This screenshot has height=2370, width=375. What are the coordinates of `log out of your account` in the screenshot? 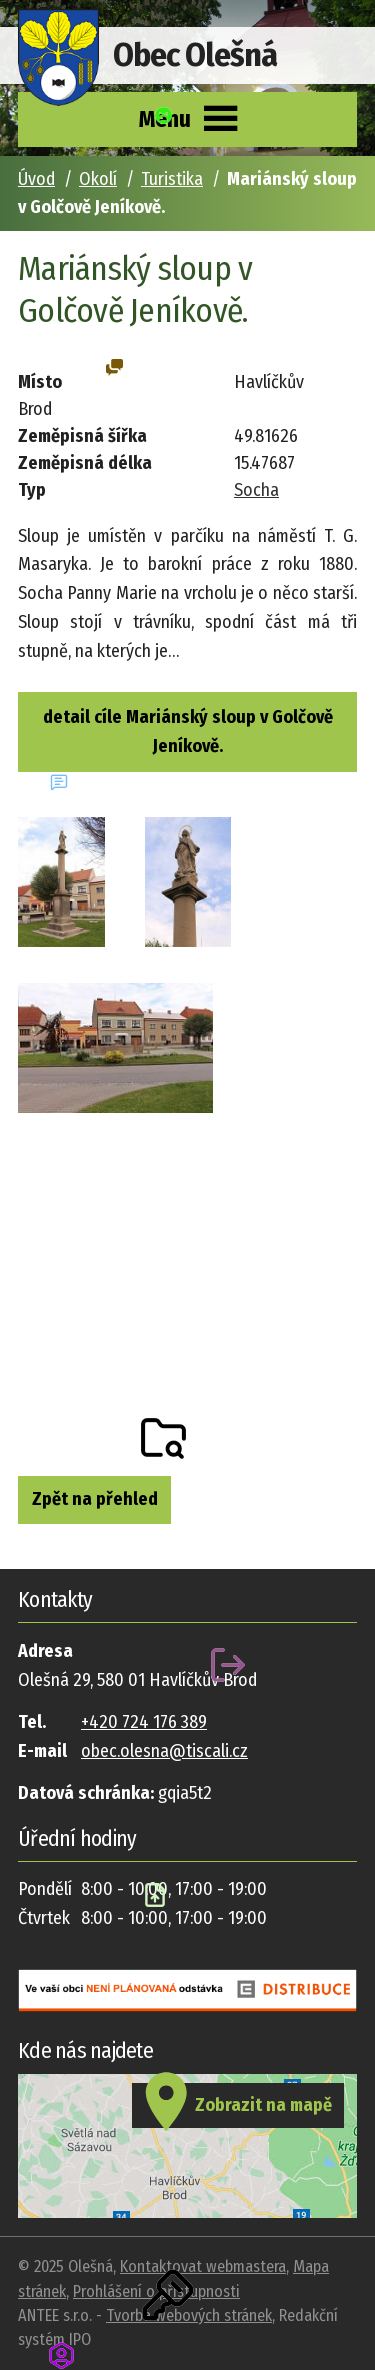 It's located at (228, 1665).